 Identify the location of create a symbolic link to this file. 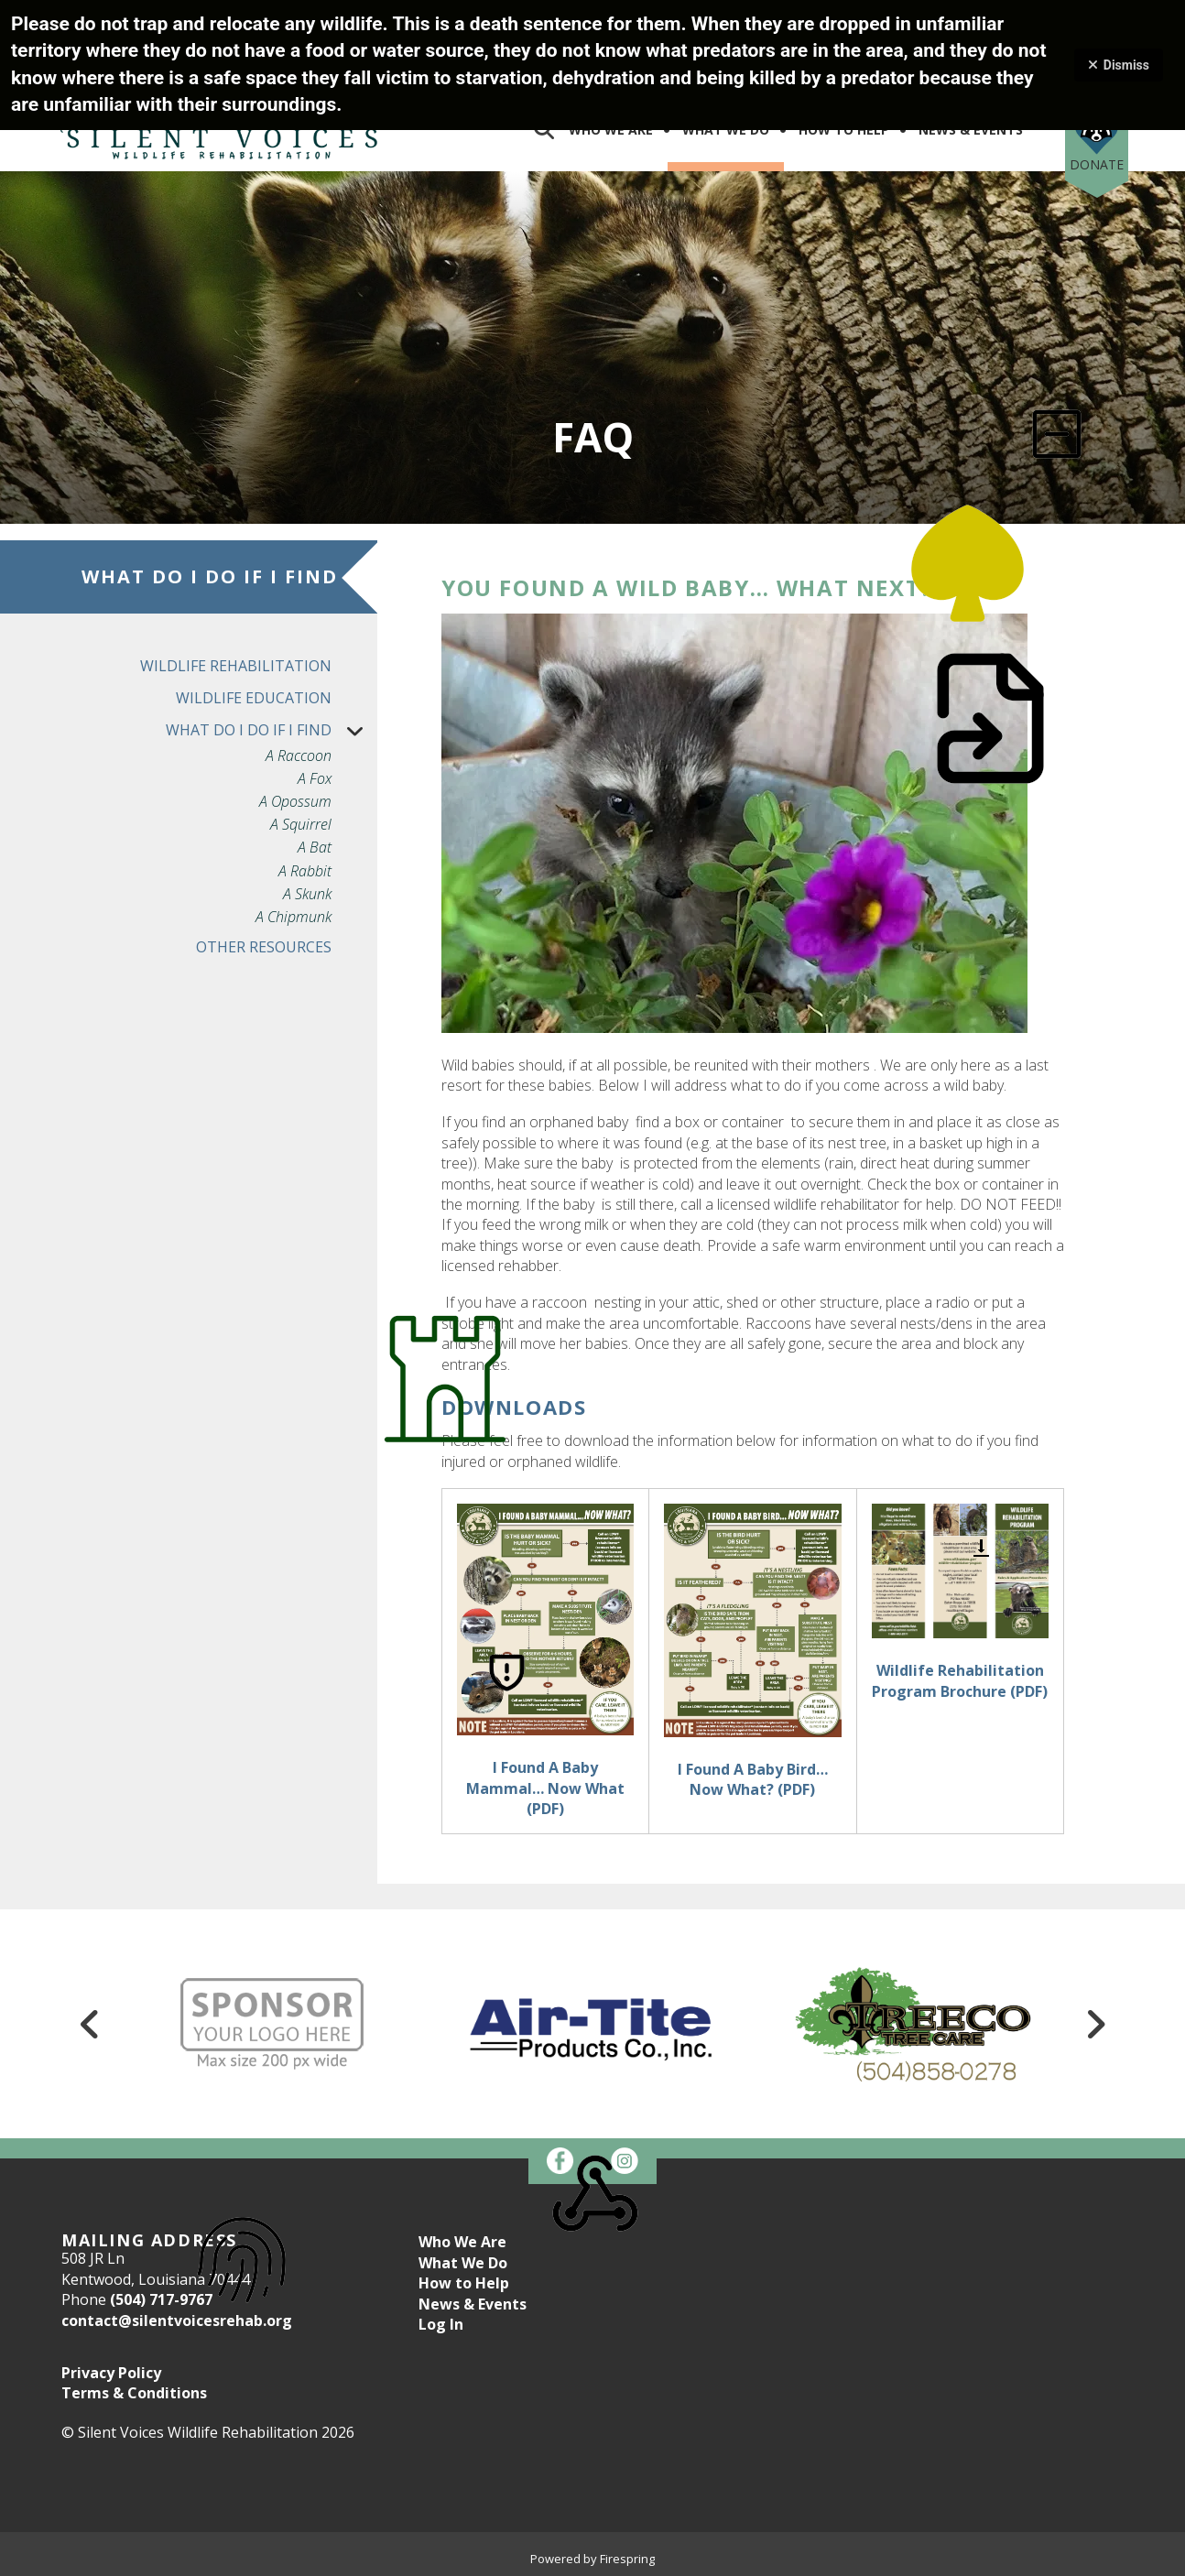
(990, 718).